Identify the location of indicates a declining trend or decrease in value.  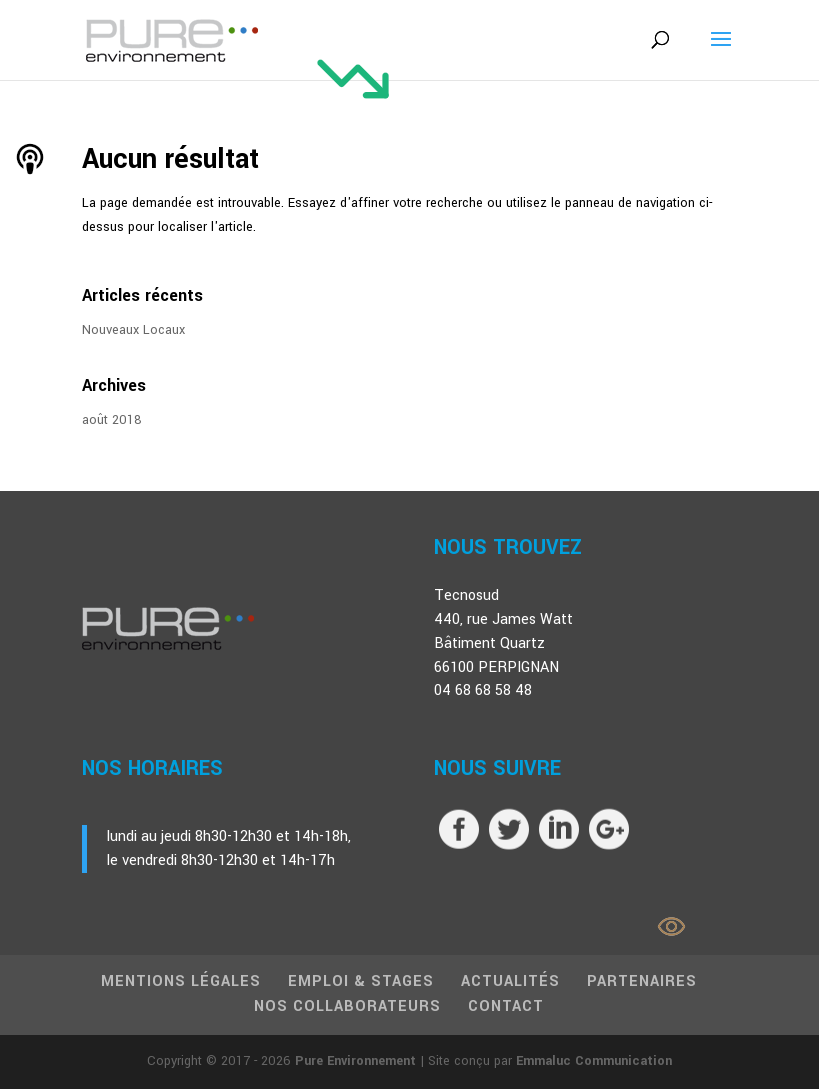
(353, 79).